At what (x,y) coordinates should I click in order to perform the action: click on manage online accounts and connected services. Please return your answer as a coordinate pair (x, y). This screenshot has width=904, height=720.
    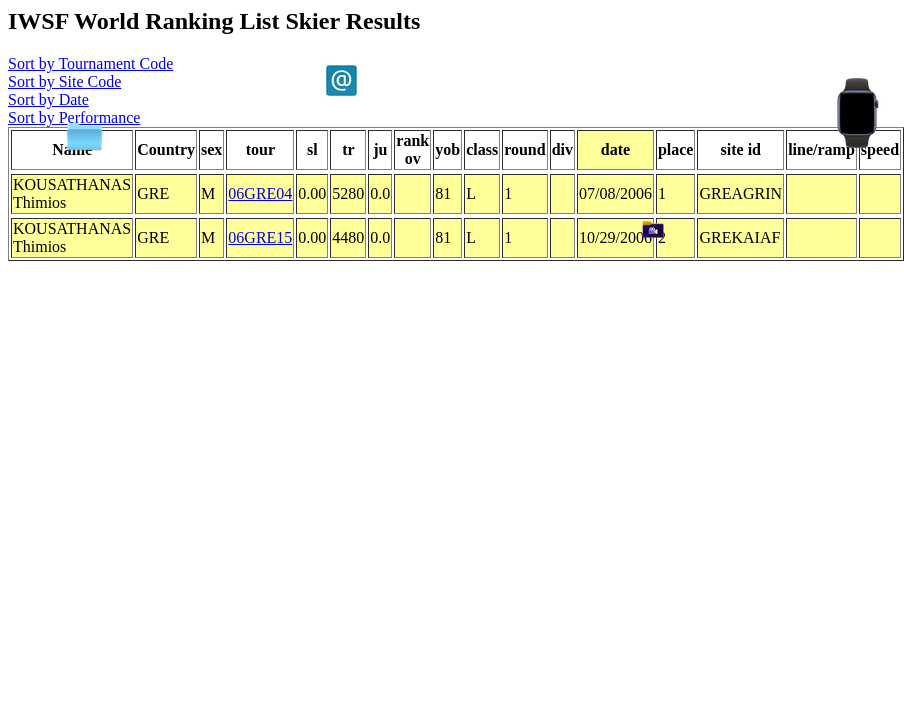
    Looking at the image, I should click on (341, 80).